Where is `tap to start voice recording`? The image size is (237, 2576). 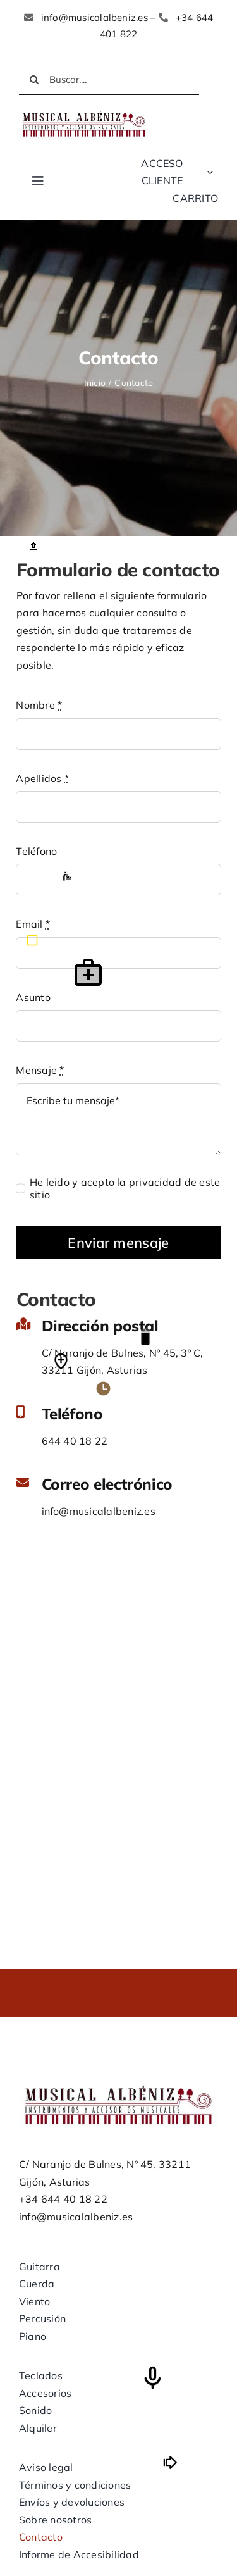
tap to start voice recording is located at coordinates (152, 2378).